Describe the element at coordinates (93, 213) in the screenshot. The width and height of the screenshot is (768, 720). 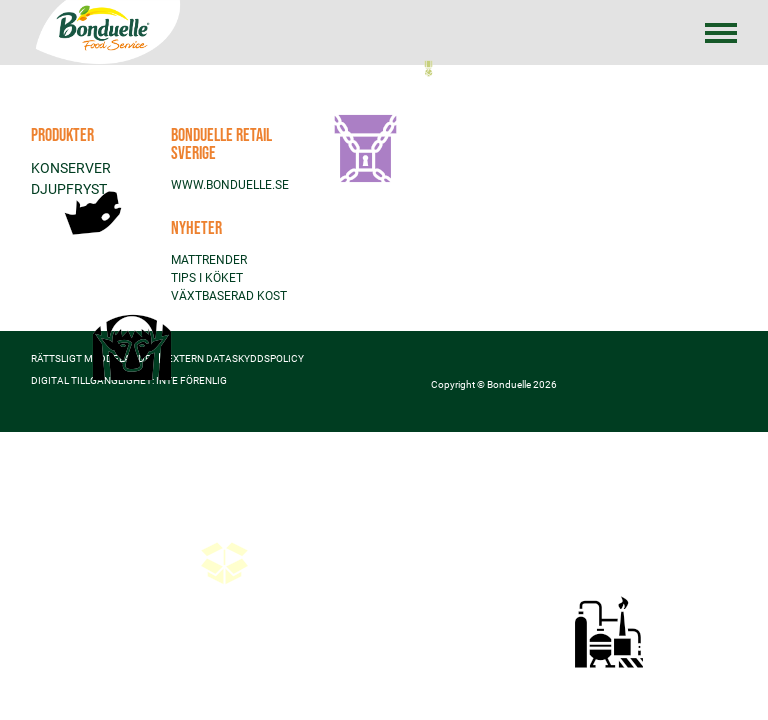
I see `select South Africa as your region` at that location.